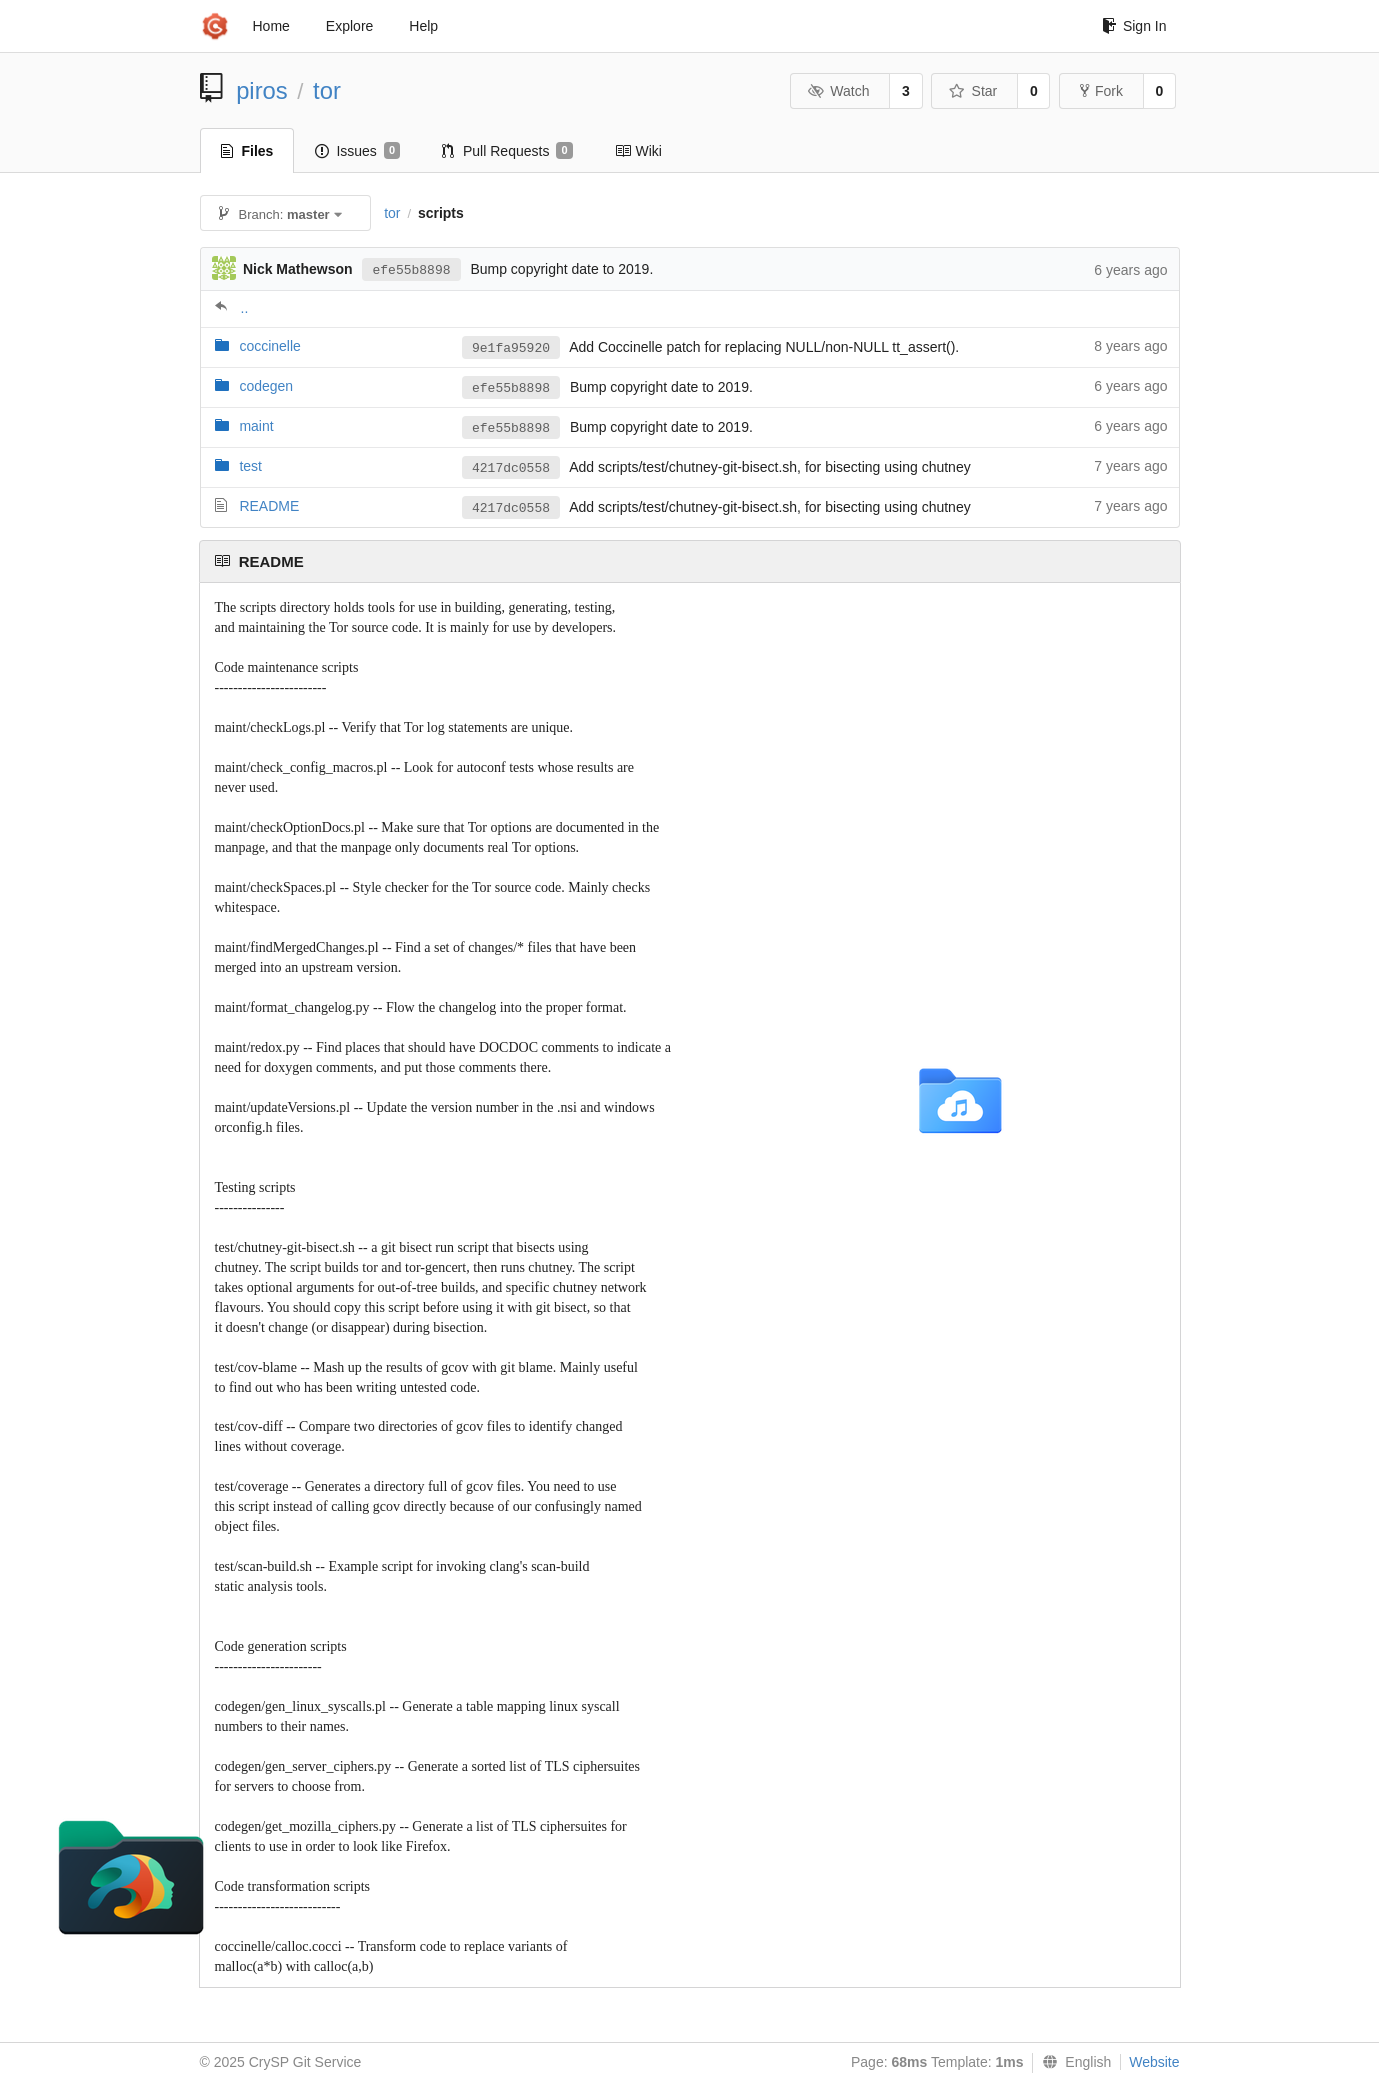 The image size is (1379, 2082). I want to click on open daz 3d project files folder, so click(130, 1881).